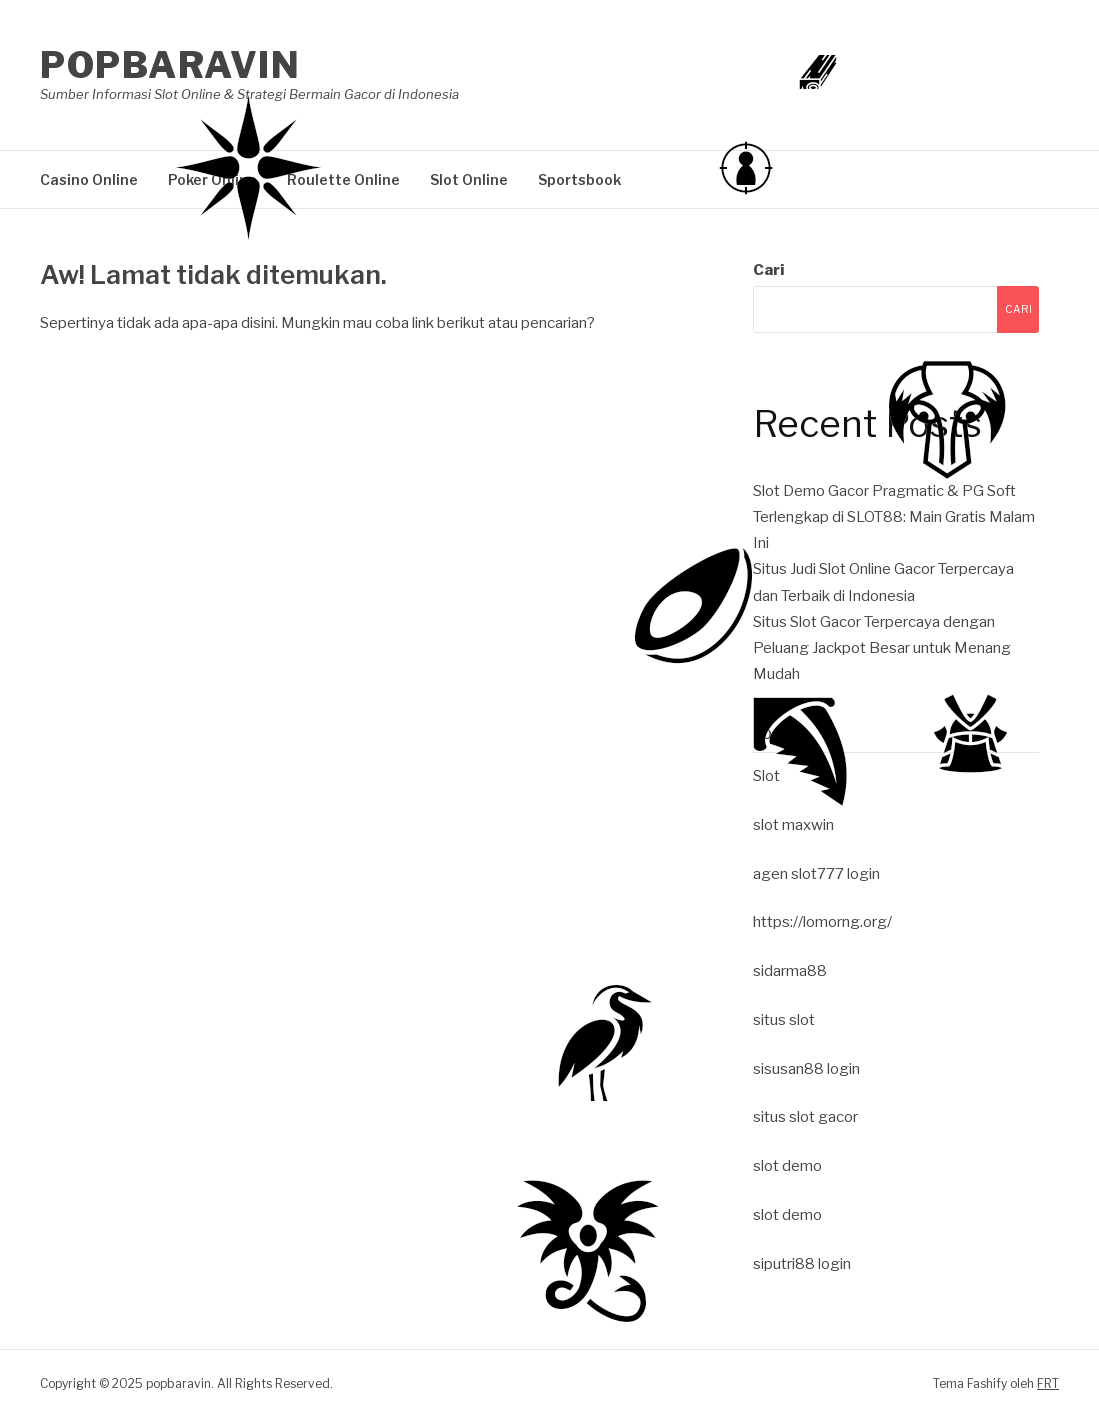  Describe the element at coordinates (818, 72) in the screenshot. I see `wood beam resource or building material` at that location.